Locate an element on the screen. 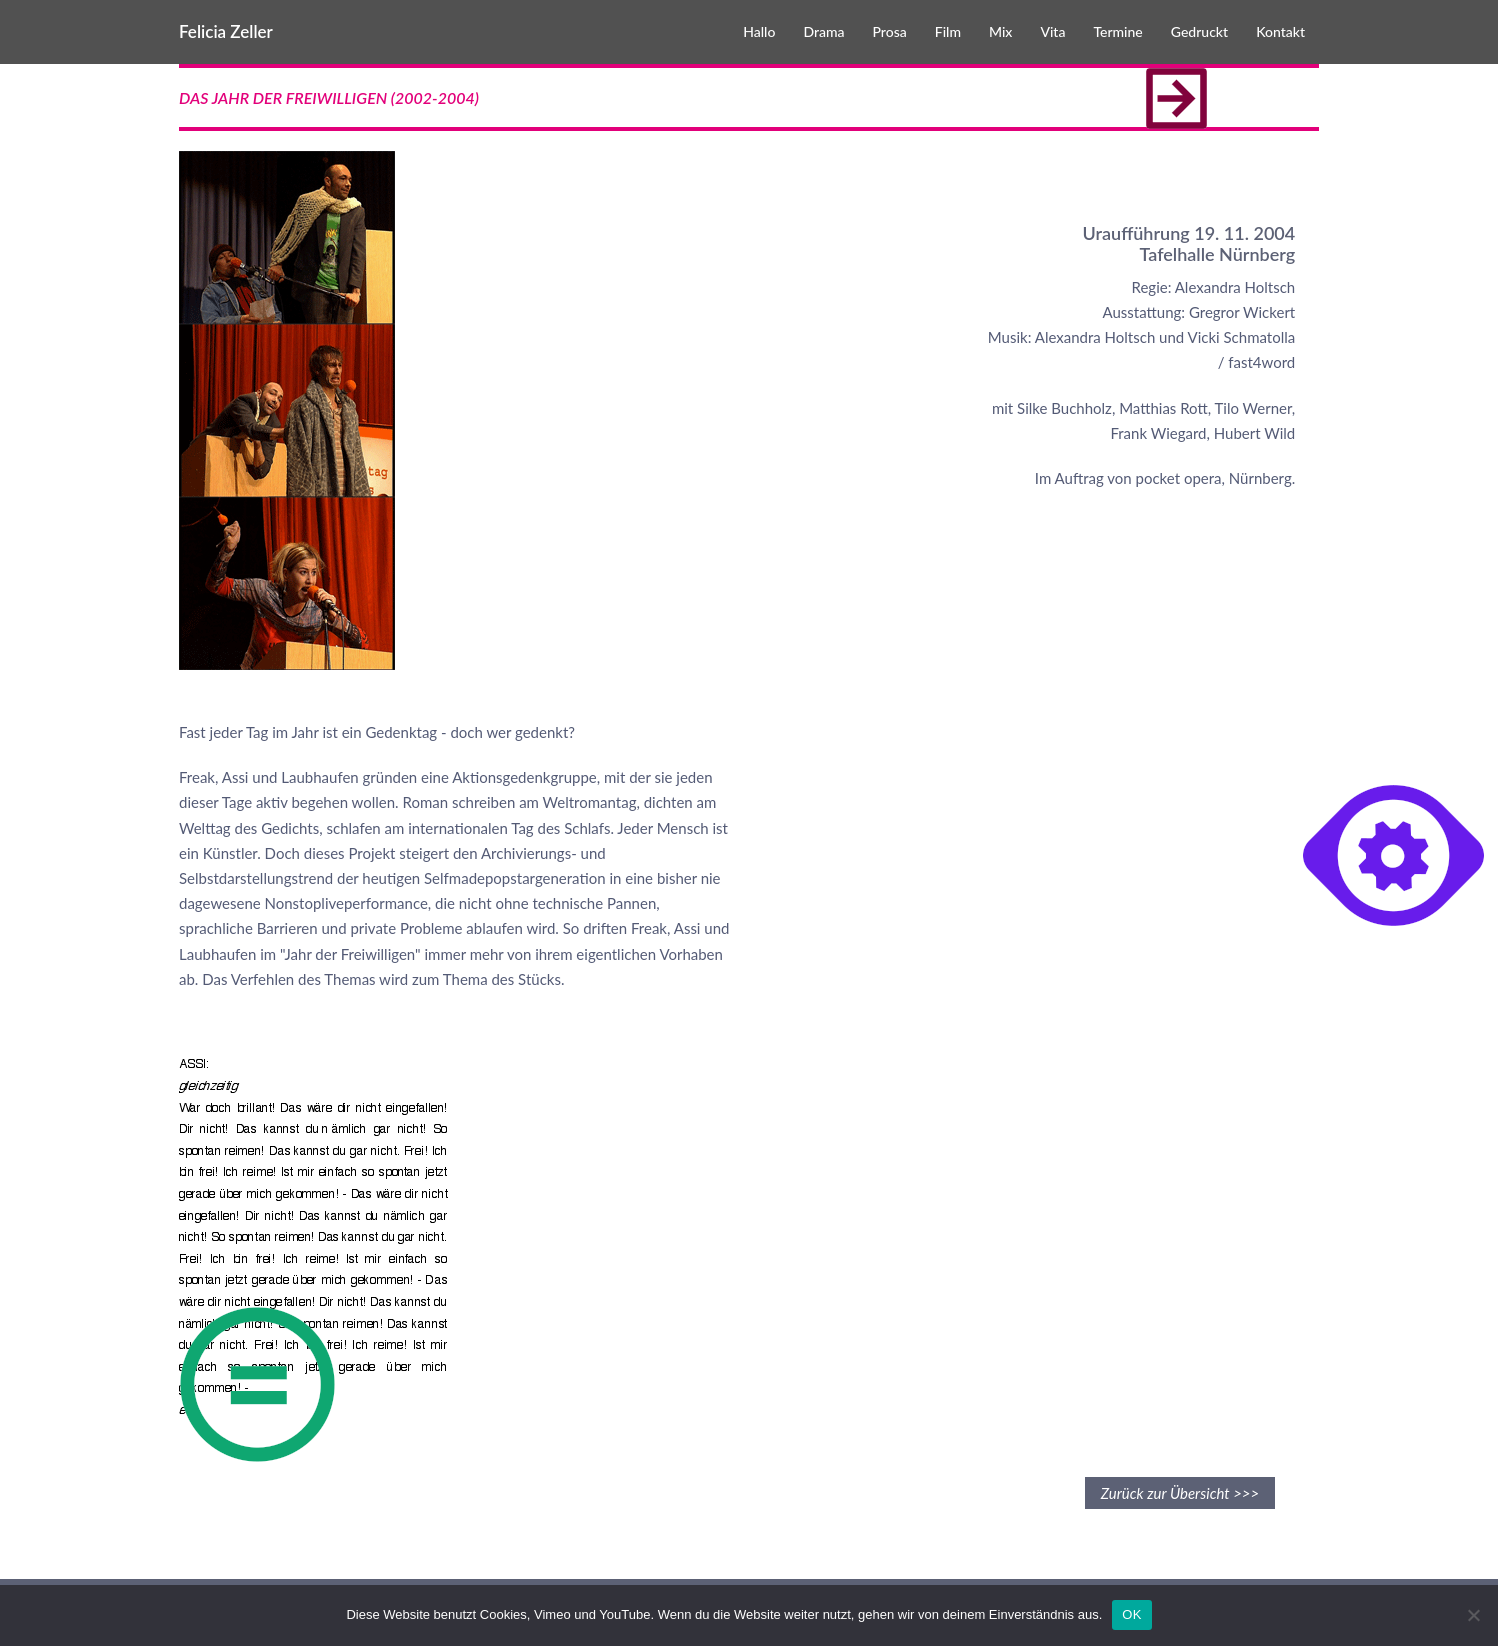  indicates creative commons no derivatives license is located at coordinates (257, 1384).